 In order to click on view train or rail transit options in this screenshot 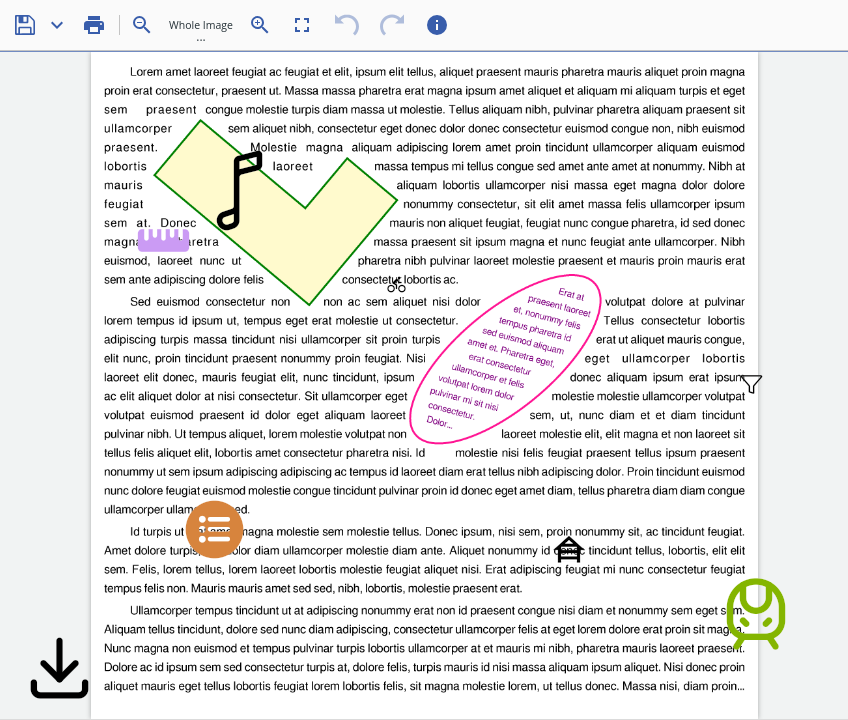, I will do `click(756, 614)`.